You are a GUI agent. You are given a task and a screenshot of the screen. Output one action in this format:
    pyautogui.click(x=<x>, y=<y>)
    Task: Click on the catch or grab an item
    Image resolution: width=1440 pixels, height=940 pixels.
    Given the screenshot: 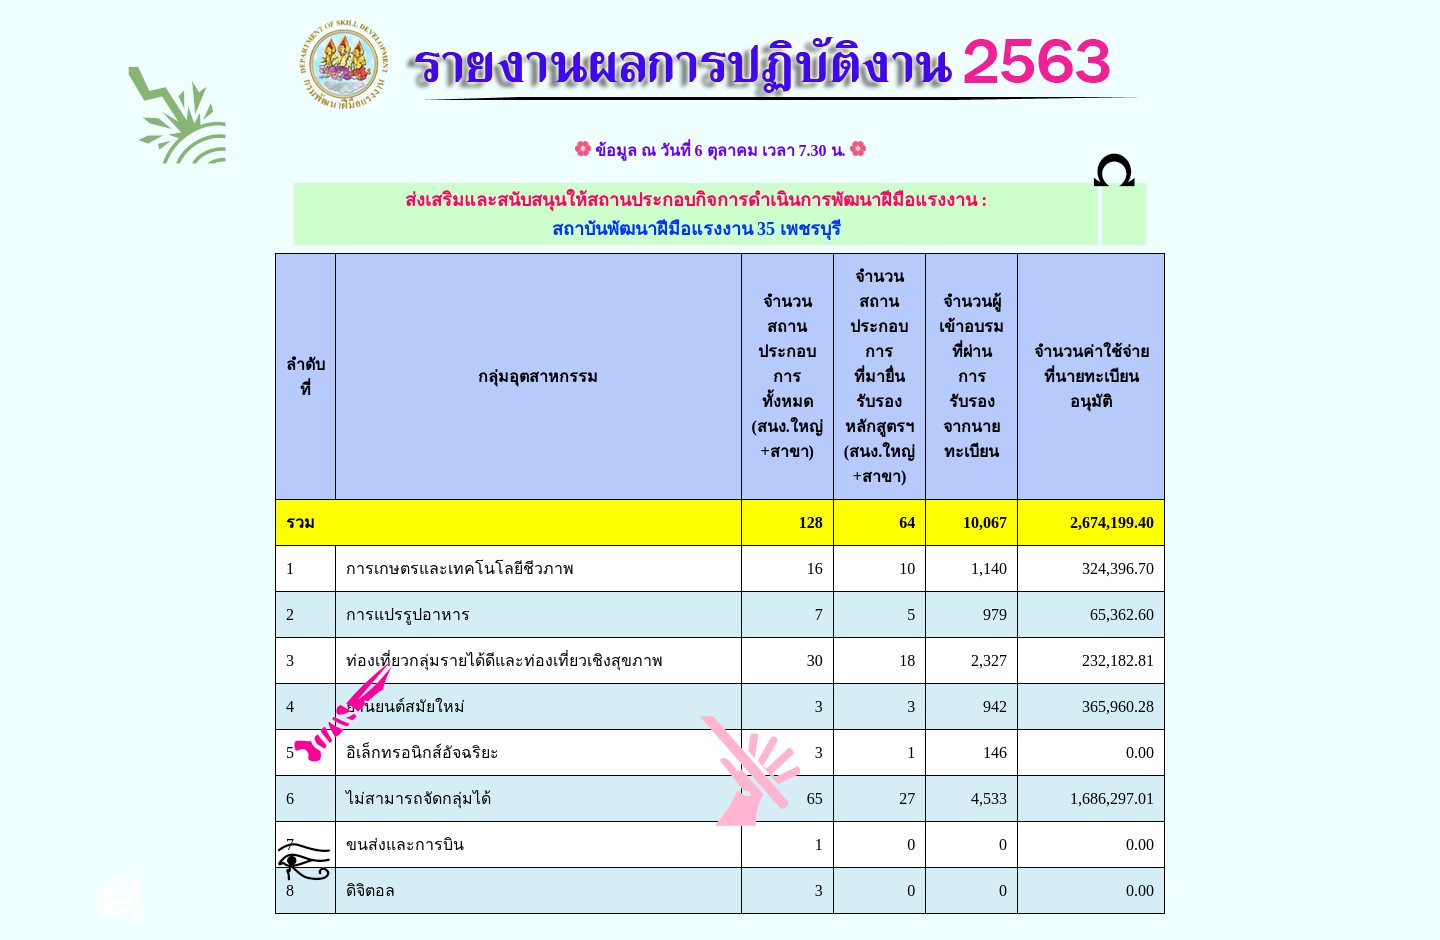 What is the action you would take?
    pyautogui.click(x=750, y=771)
    